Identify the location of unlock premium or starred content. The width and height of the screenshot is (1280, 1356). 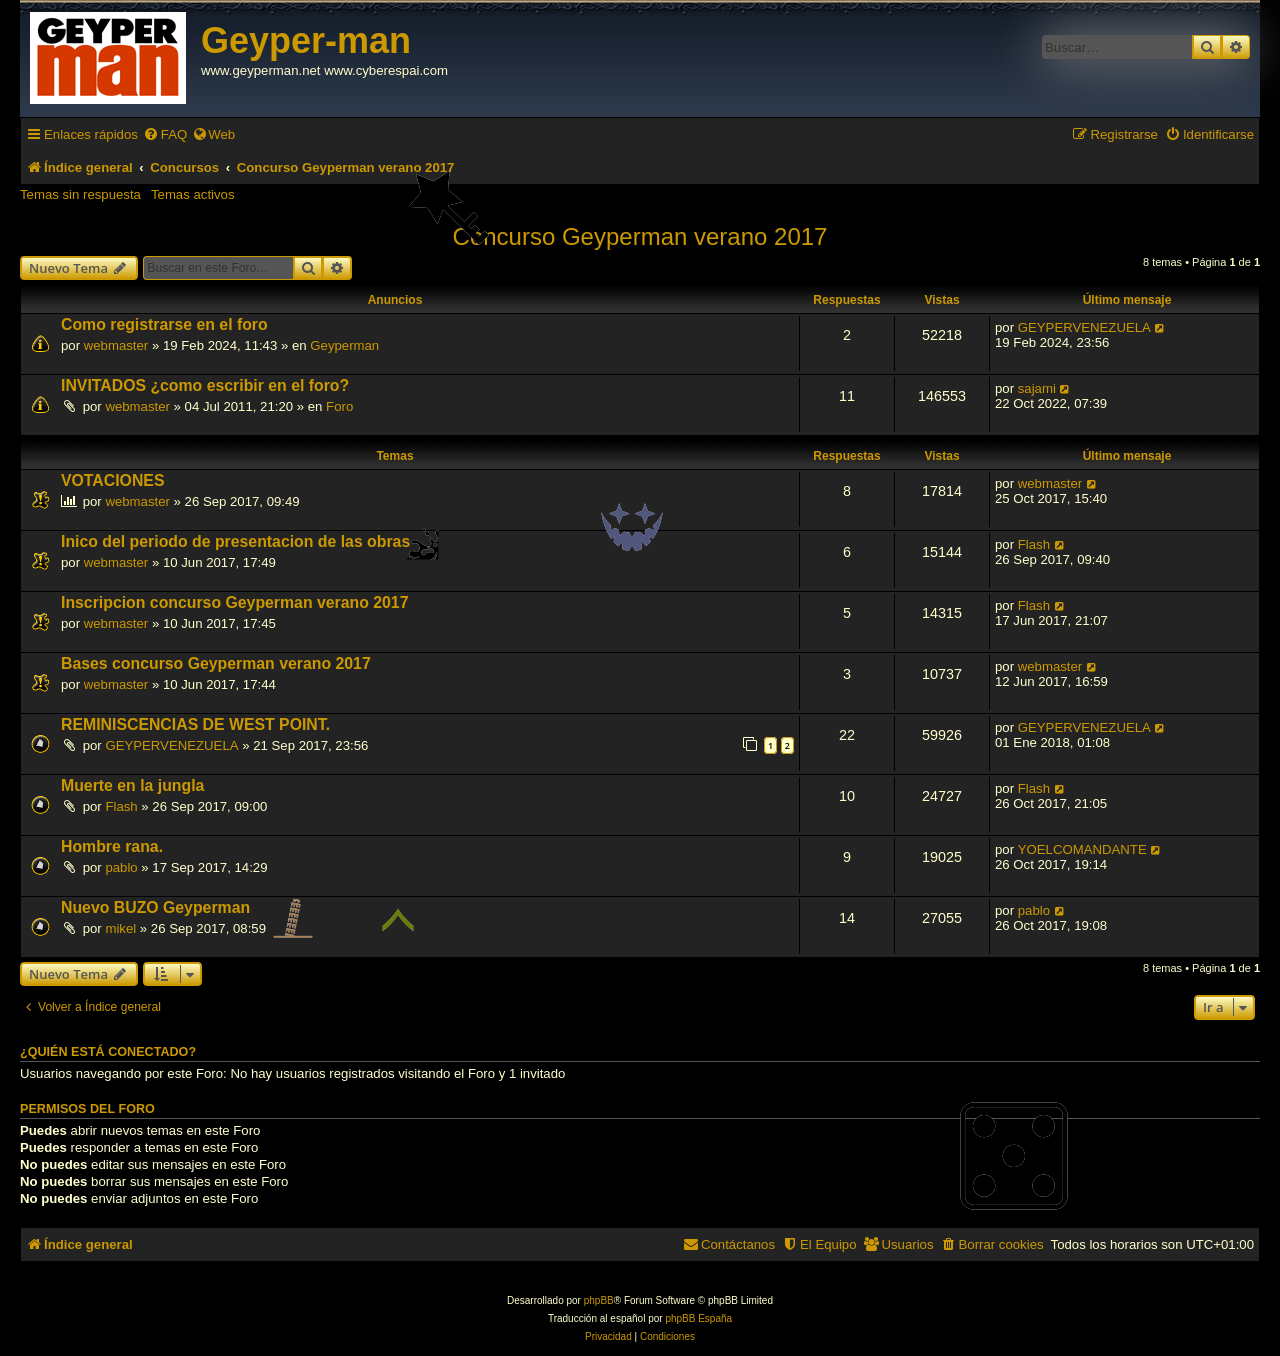
(449, 208).